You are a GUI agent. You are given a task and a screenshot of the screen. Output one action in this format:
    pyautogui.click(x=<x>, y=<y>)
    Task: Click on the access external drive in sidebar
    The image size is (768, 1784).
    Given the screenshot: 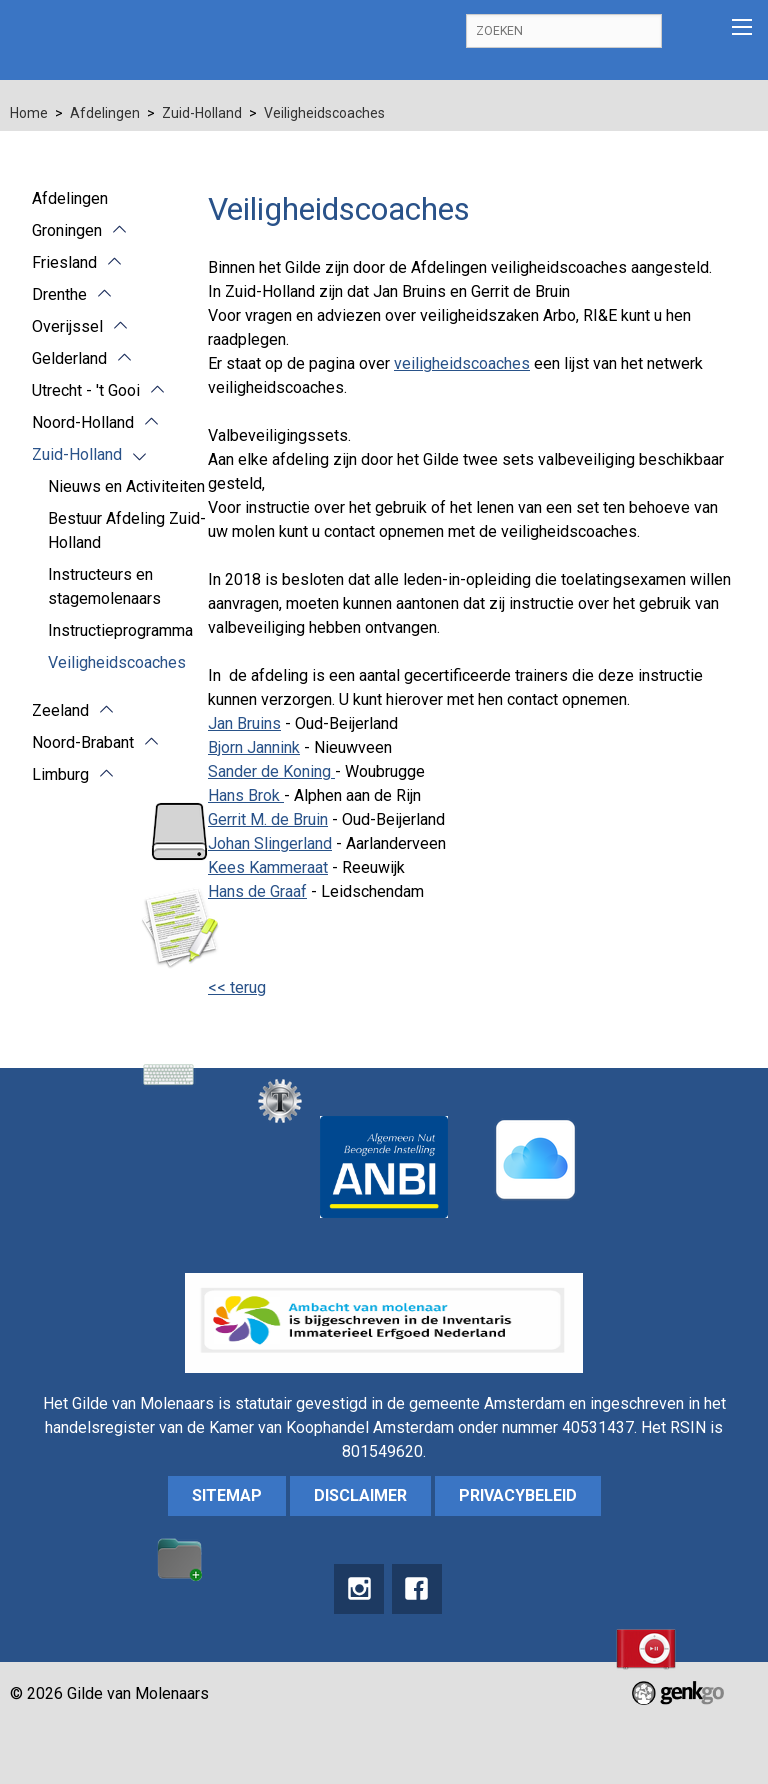 What is the action you would take?
    pyautogui.click(x=179, y=831)
    